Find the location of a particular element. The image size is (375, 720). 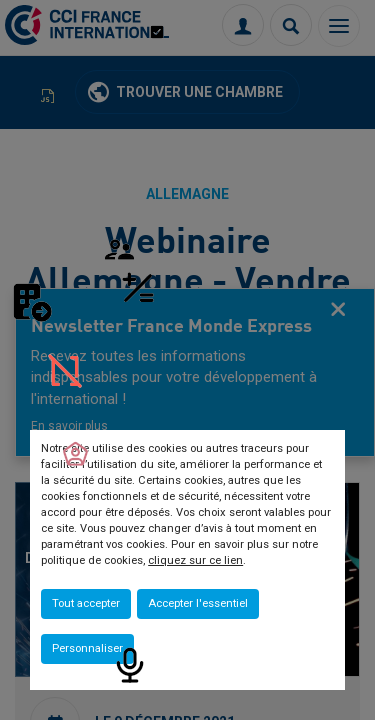

navigate to building or office location is located at coordinates (31, 301).